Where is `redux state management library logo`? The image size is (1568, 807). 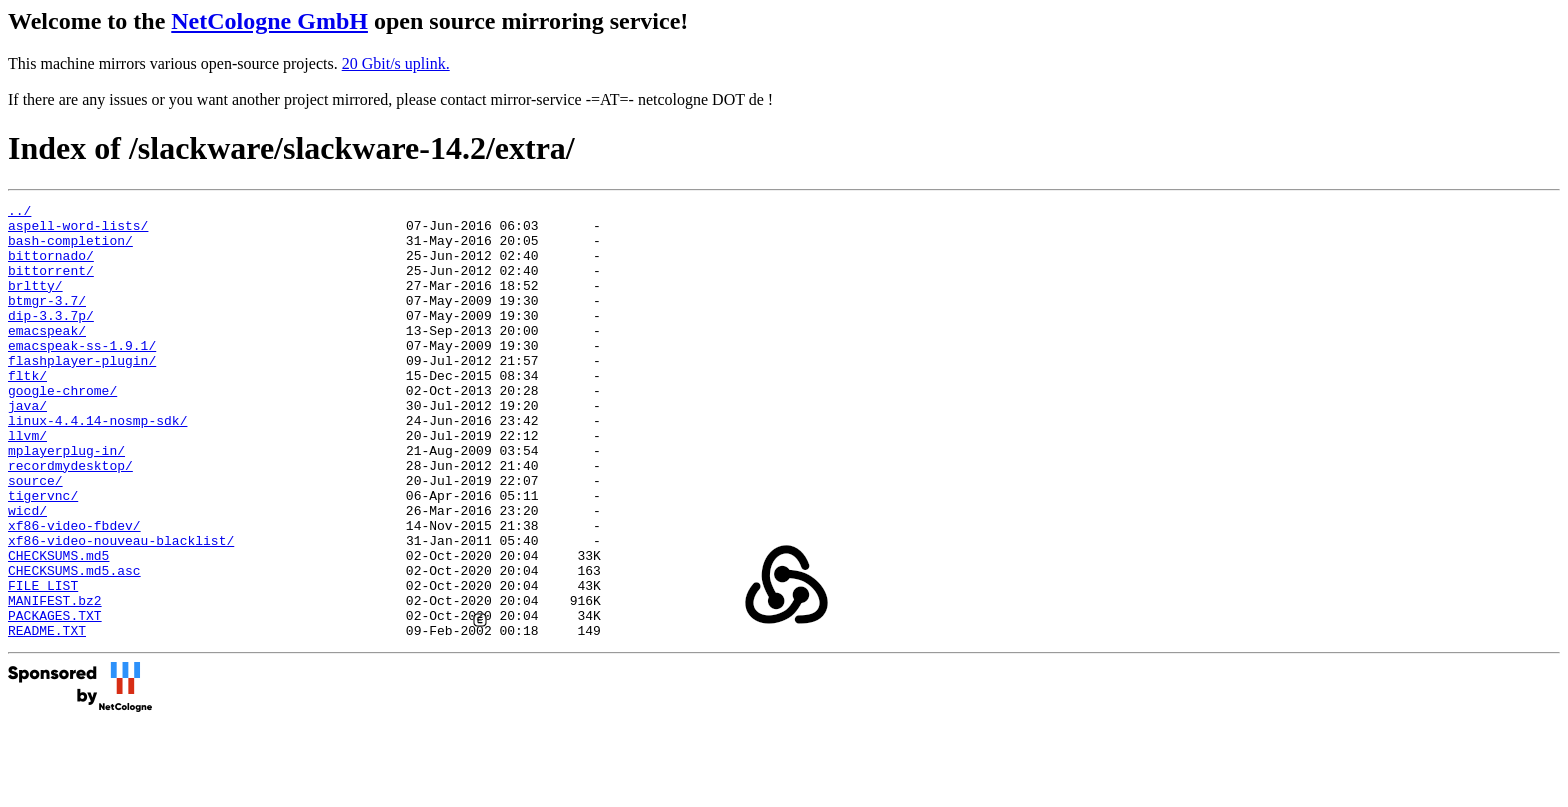 redux state management library logo is located at coordinates (786, 586).